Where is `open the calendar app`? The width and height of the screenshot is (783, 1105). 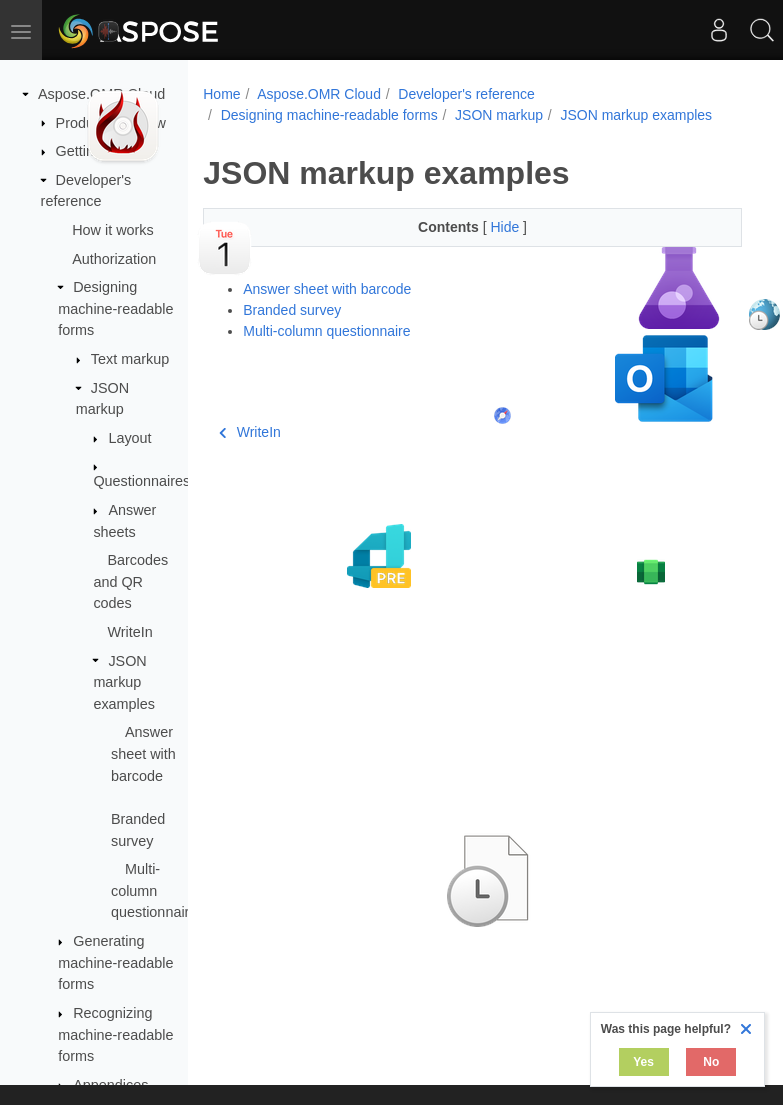
open the calendar app is located at coordinates (224, 248).